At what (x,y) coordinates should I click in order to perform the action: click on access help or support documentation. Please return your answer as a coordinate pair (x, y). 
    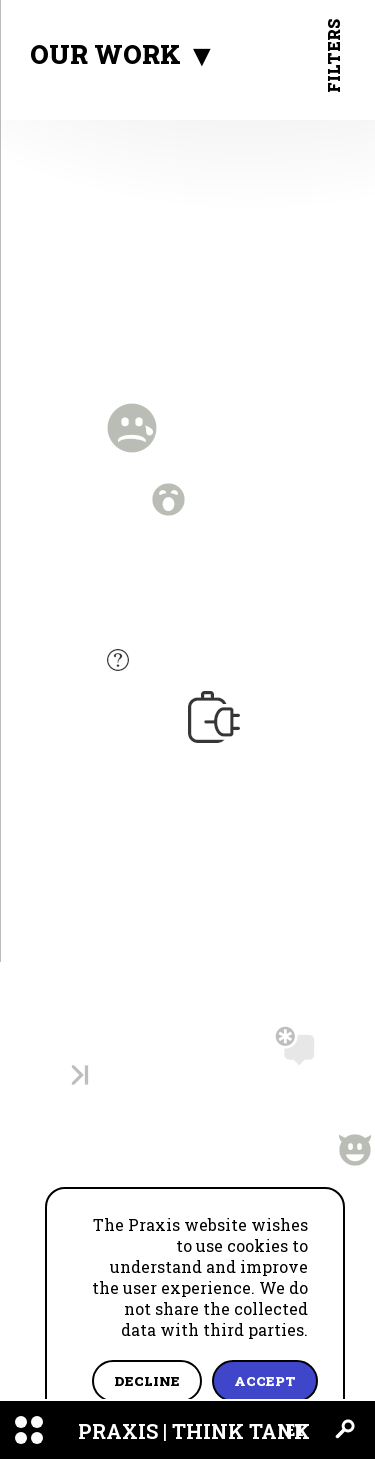
    Looking at the image, I should click on (118, 660).